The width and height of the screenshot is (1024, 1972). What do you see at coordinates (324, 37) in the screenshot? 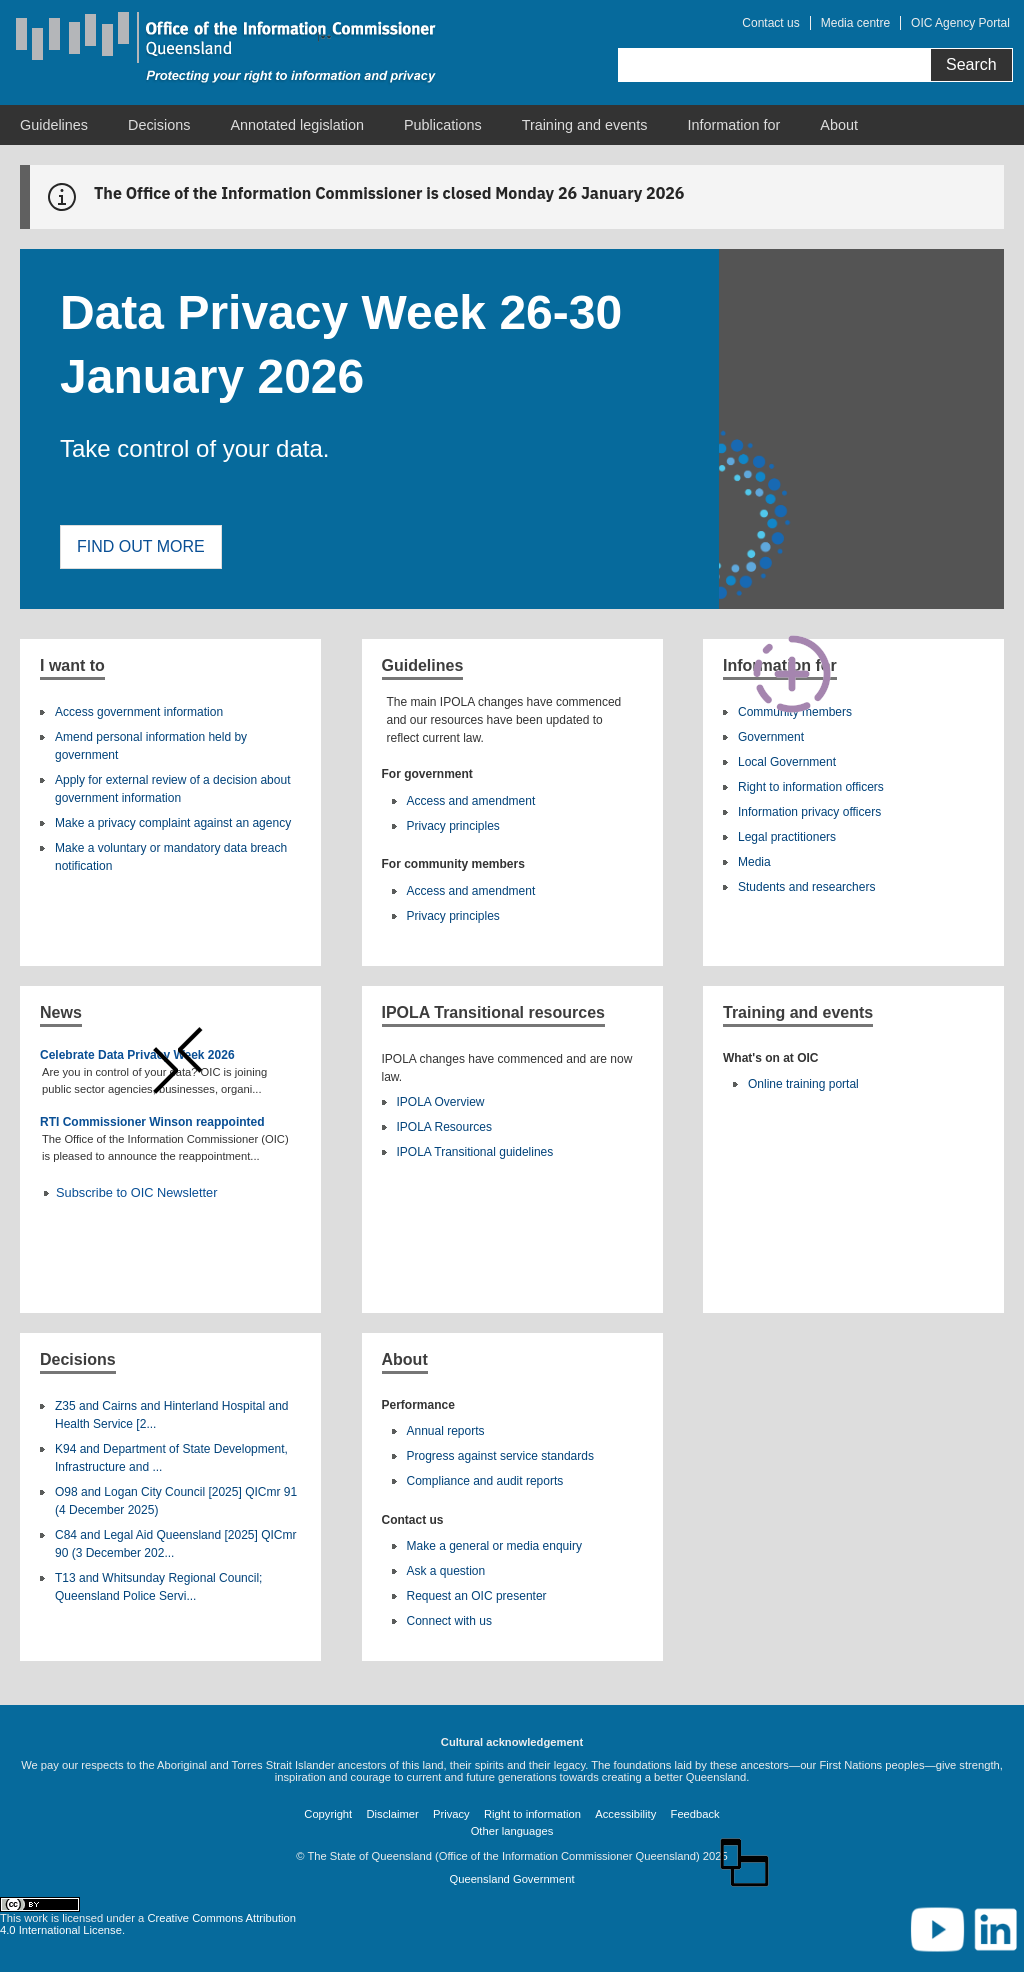
I see `enter or view password field` at bounding box center [324, 37].